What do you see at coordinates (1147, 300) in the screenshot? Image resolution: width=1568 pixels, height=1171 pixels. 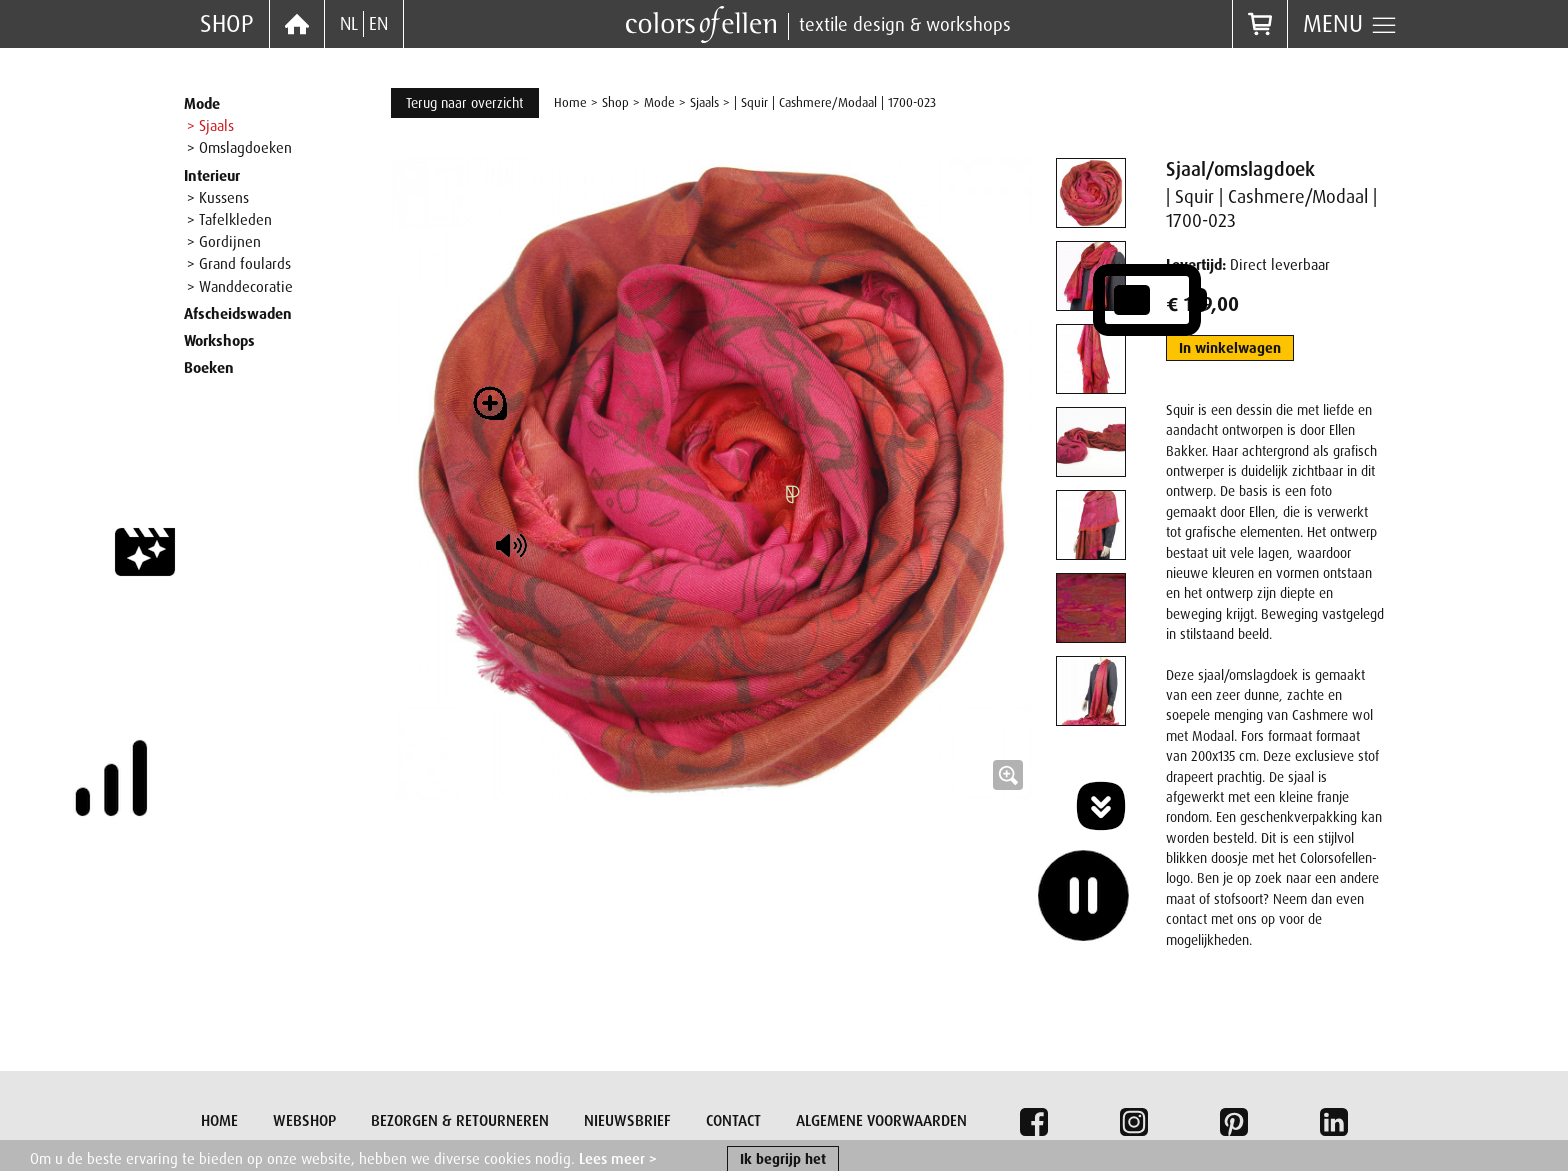 I see `indicates battery at approximately 50% charge` at bounding box center [1147, 300].